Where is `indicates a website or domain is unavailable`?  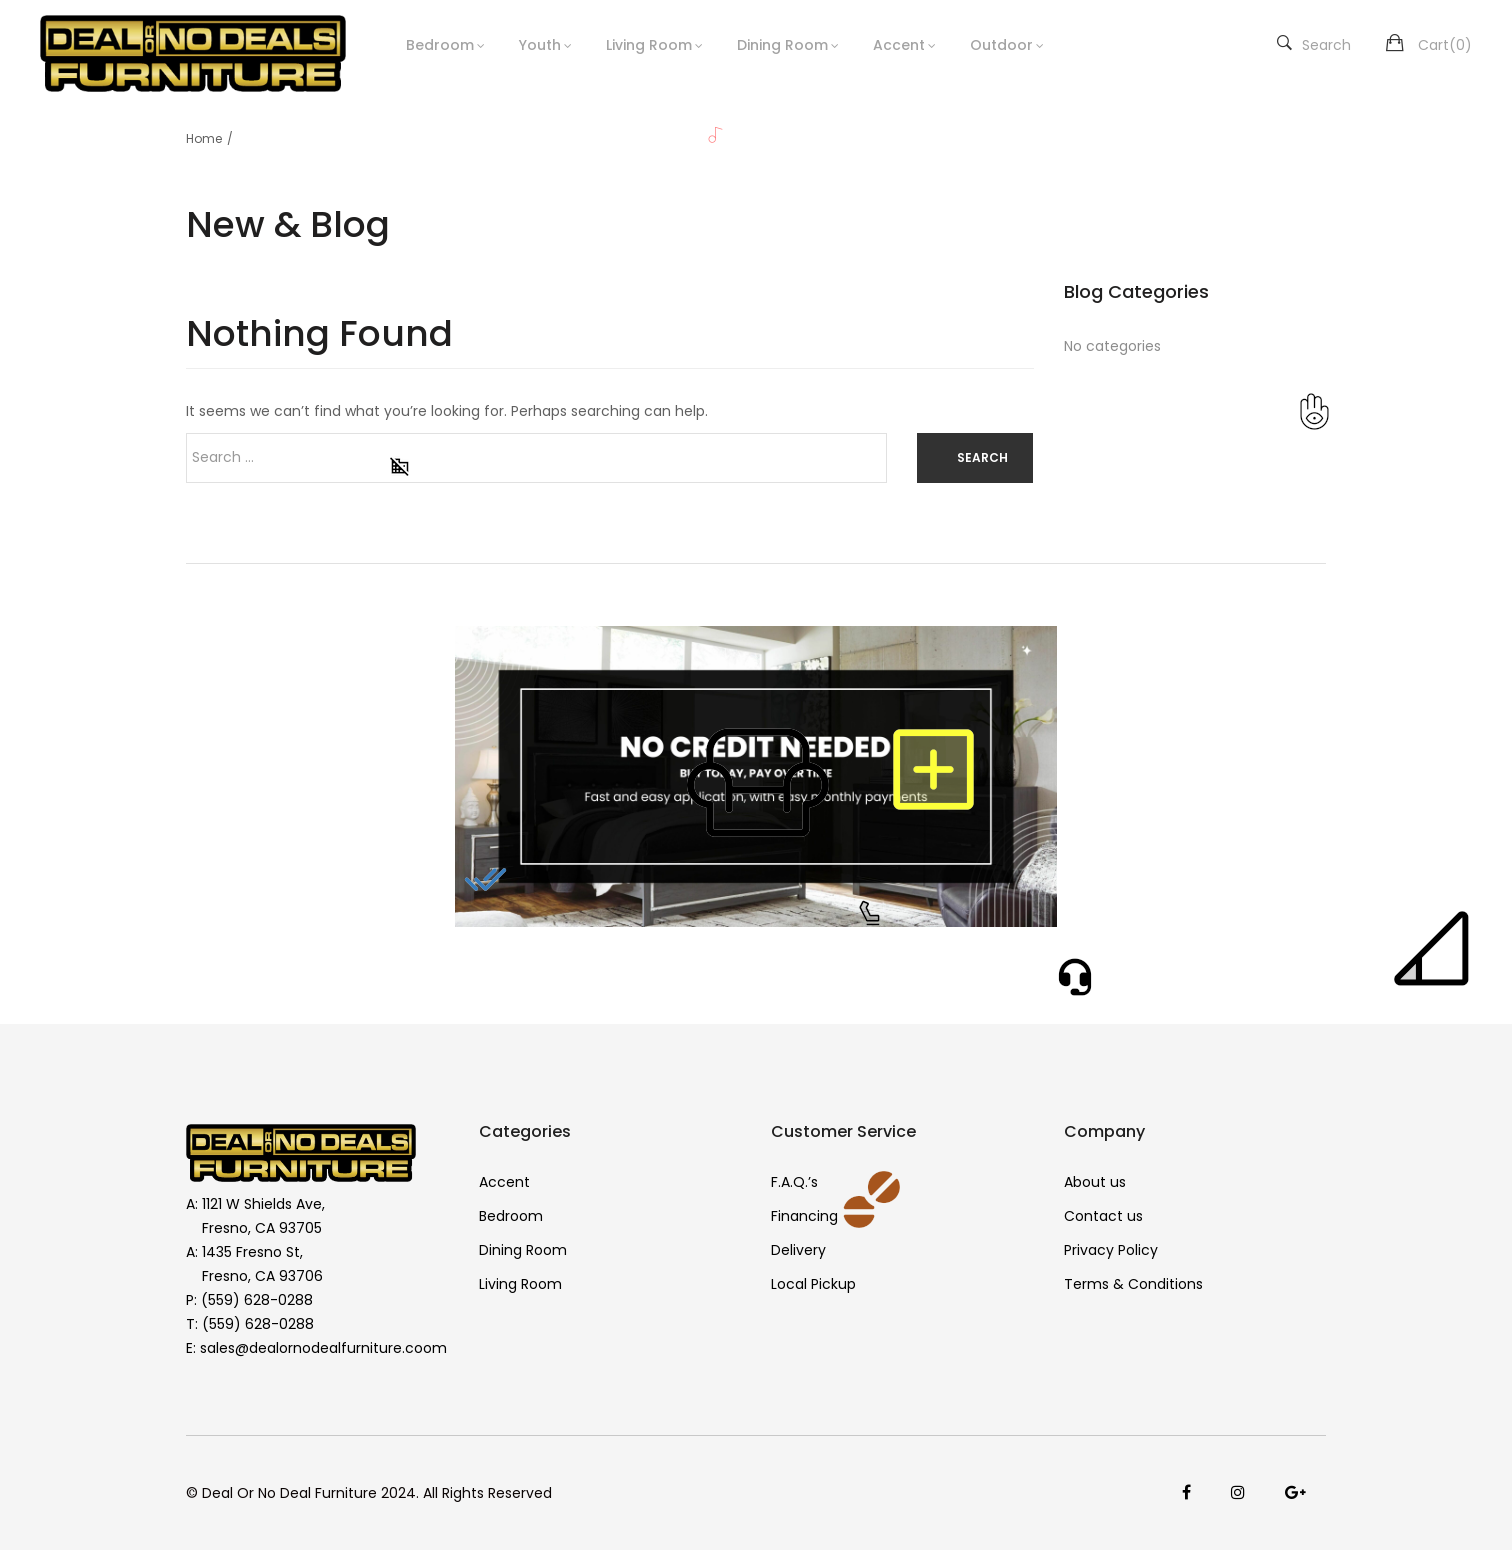 indicates a website or domain is unavailable is located at coordinates (400, 466).